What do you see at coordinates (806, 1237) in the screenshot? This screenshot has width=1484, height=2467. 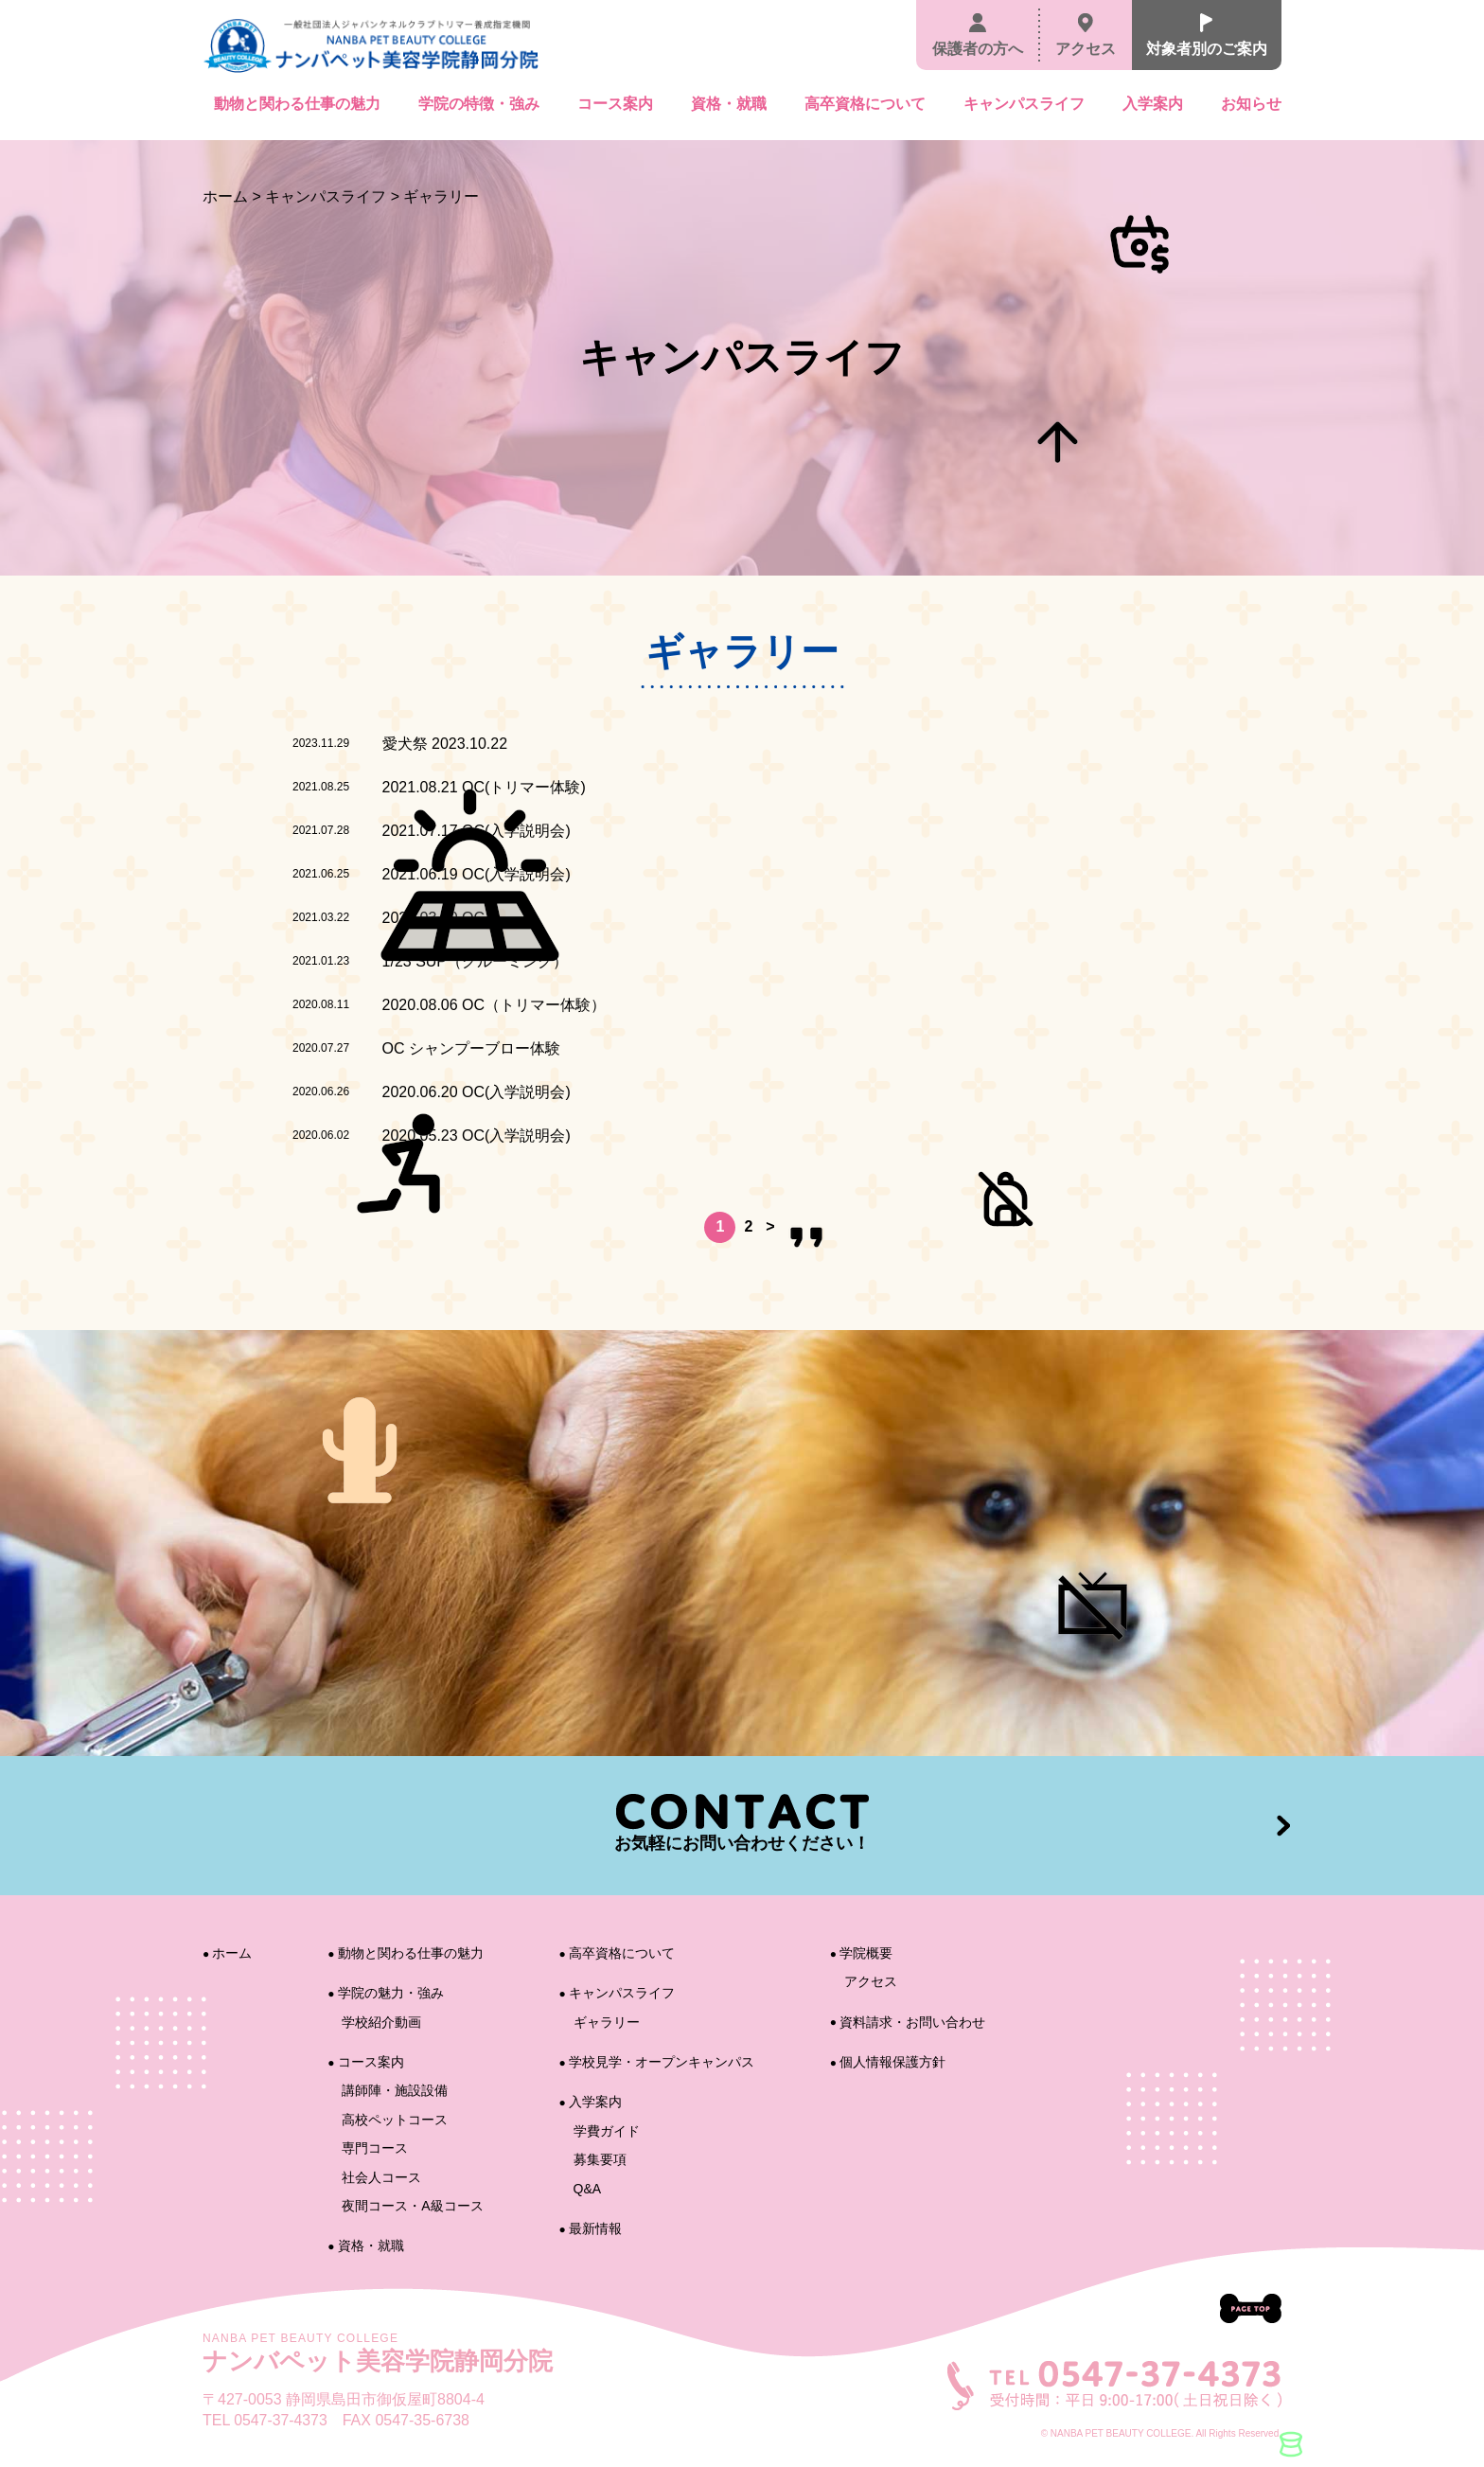 I see `insert a block quote` at bounding box center [806, 1237].